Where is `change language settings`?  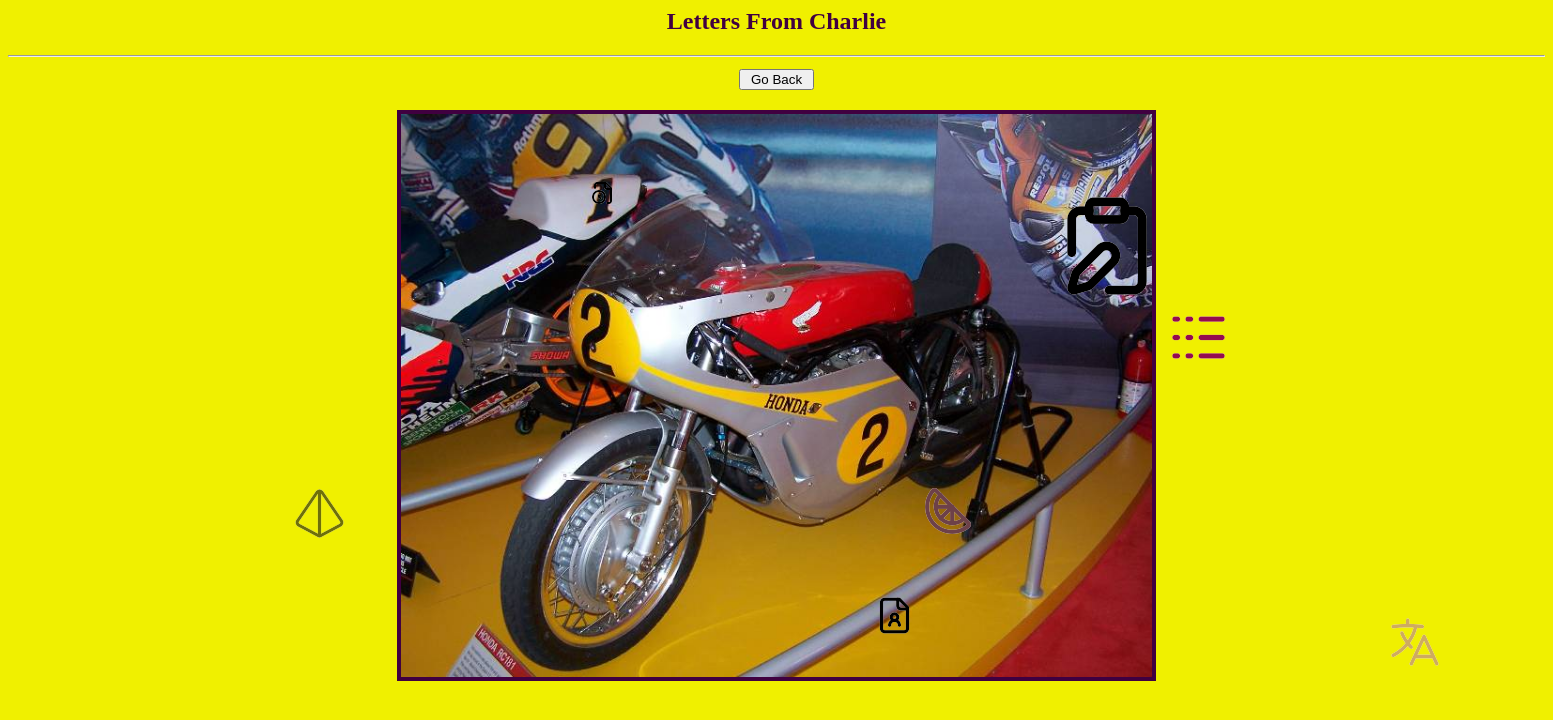 change language settings is located at coordinates (1415, 642).